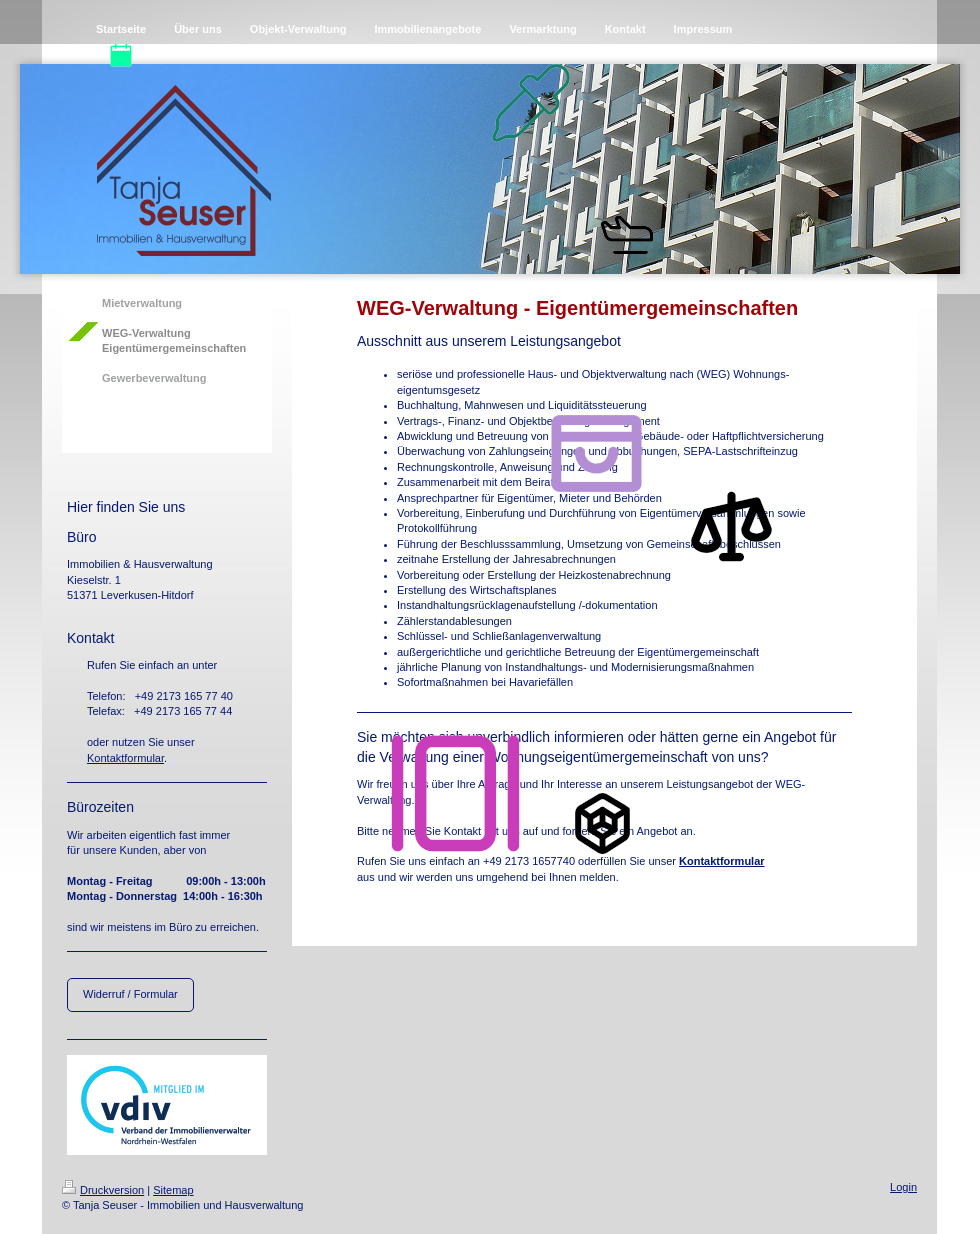 This screenshot has width=980, height=1234. Describe the element at coordinates (531, 103) in the screenshot. I see `pick a color from the screen` at that location.